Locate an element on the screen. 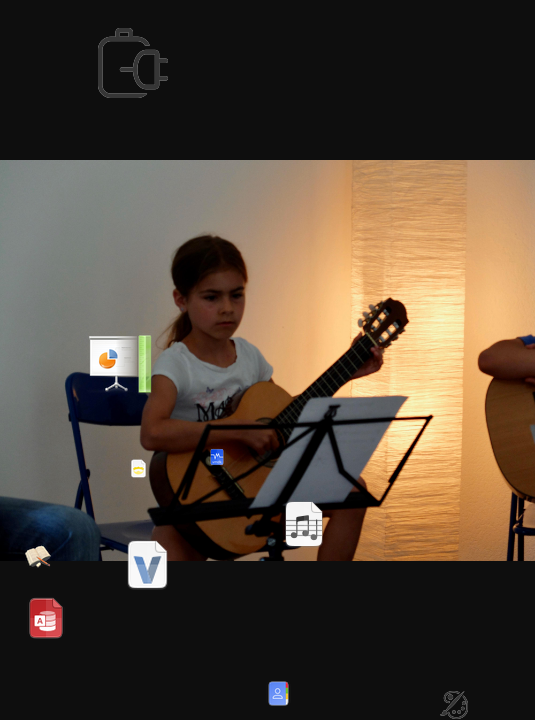 The width and height of the screenshot is (535, 720). virtualbox virtual disk image file is located at coordinates (217, 457).